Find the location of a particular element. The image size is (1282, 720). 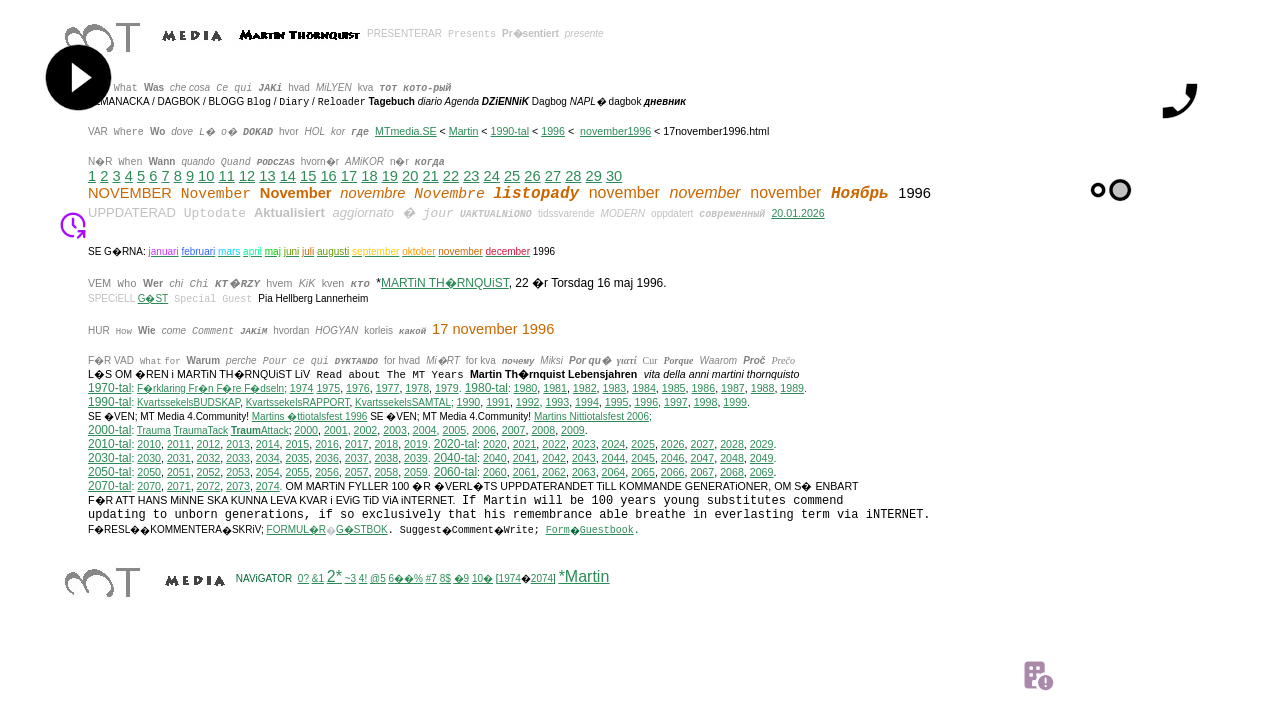

share a scheduled event or time is located at coordinates (73, 225).